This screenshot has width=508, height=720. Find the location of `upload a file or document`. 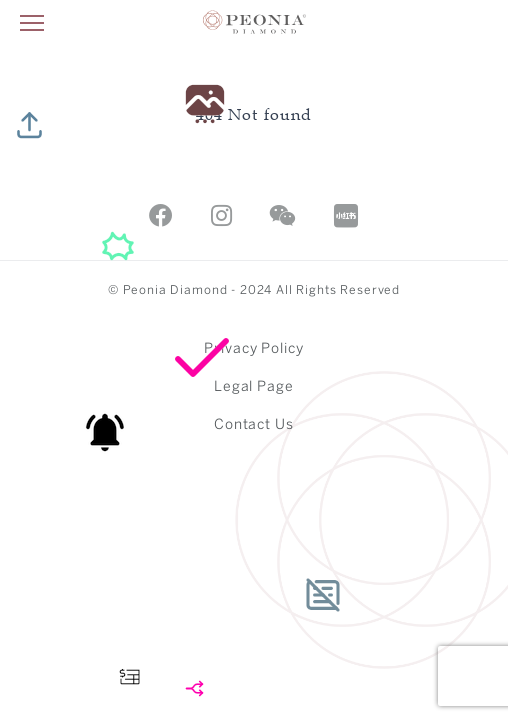

upload a file or document is located at coordinates (29, 124).